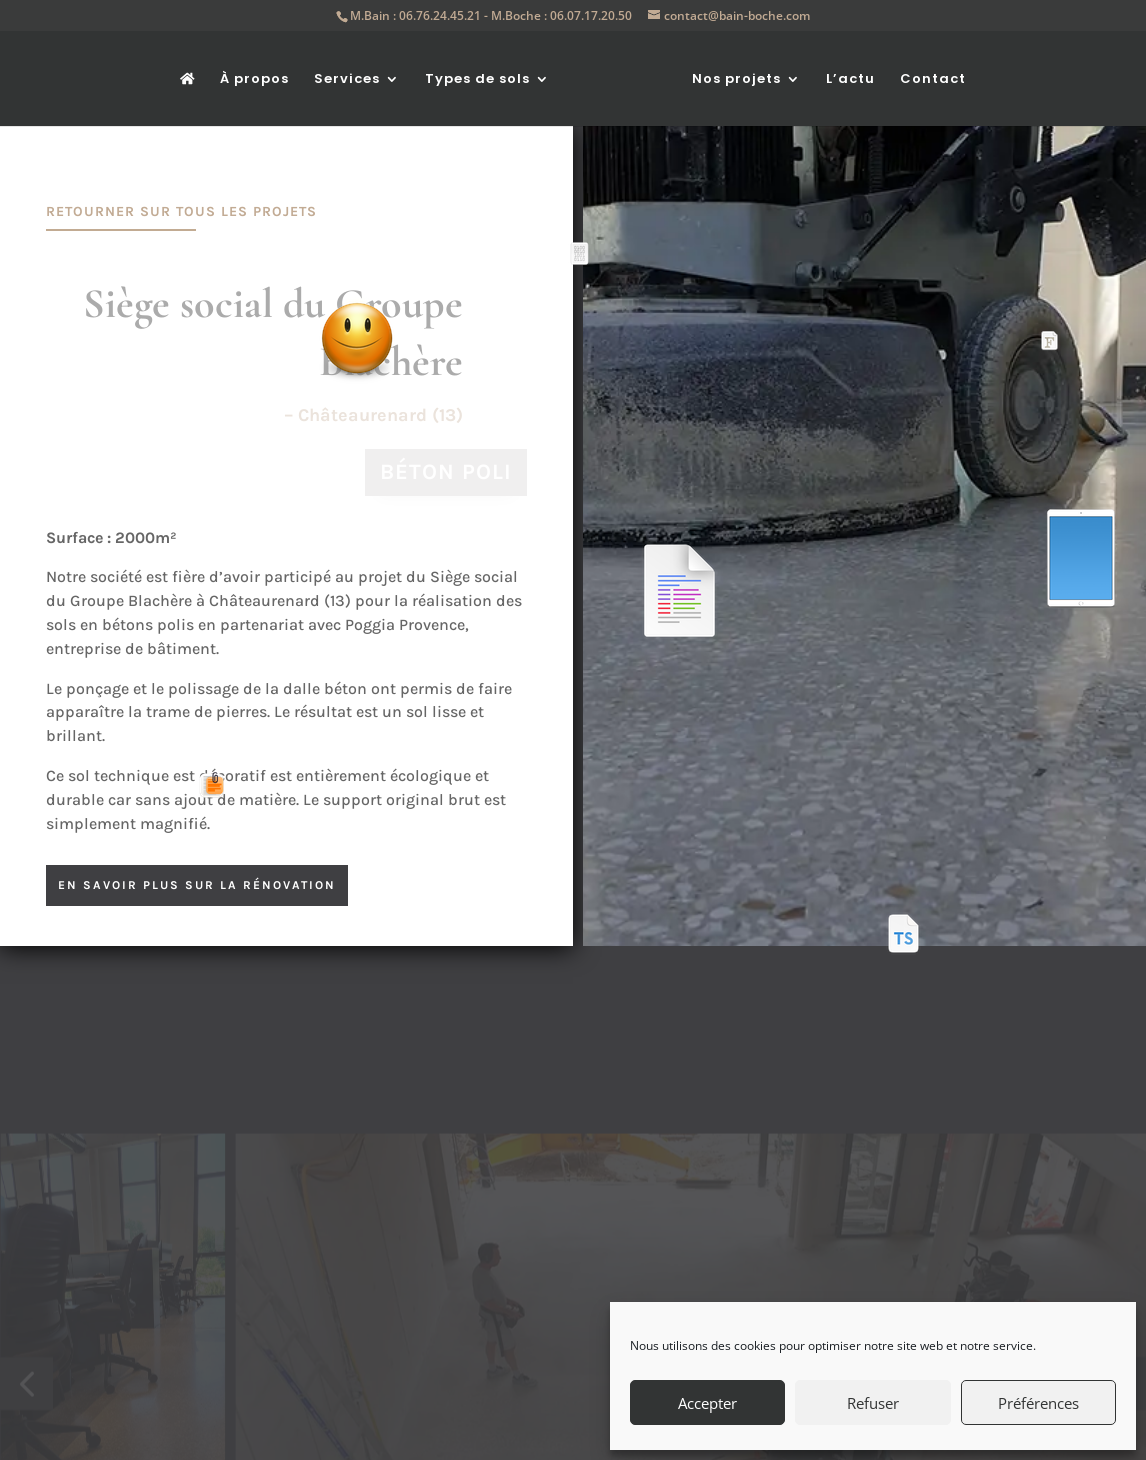 The height and width of the screenshot is (1460, 1146). I want to click on add an emoji or reaction to a message, so click(357, 341).